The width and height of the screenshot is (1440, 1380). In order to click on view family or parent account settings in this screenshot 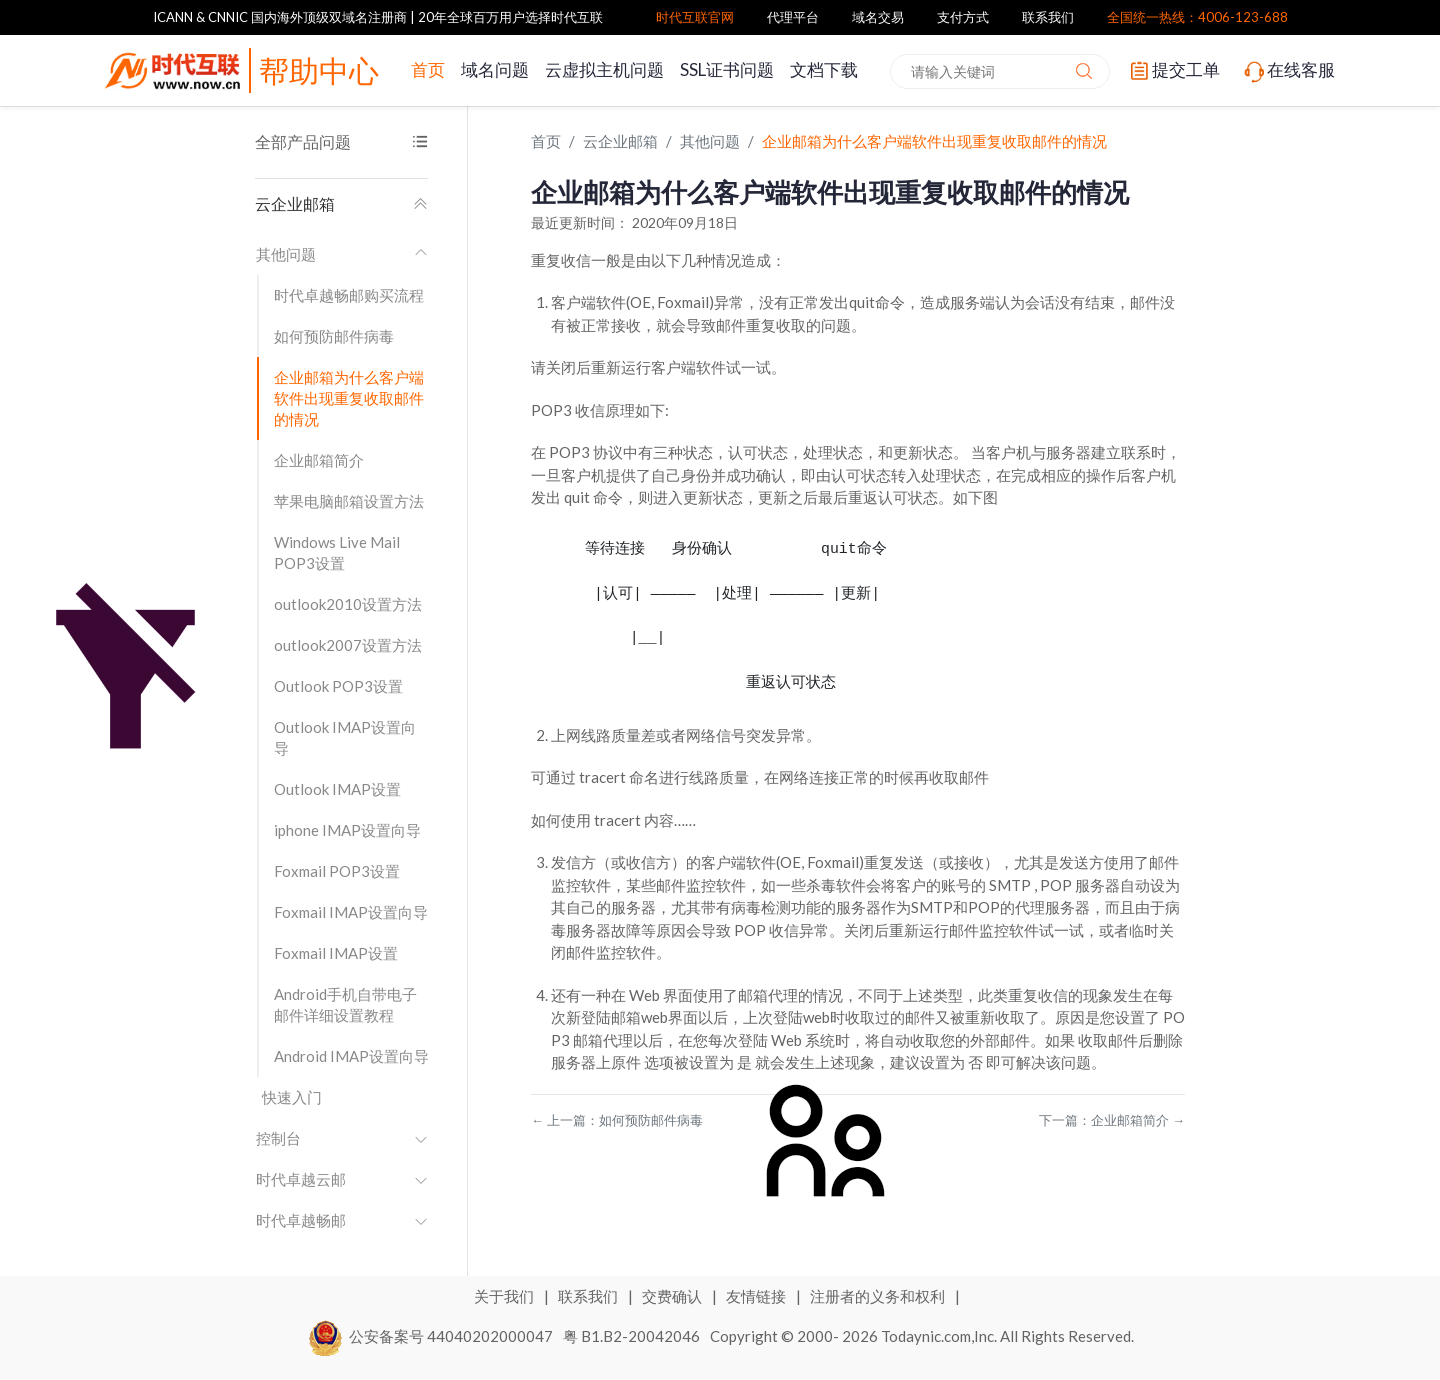, I will do `click(825, 1143)`.